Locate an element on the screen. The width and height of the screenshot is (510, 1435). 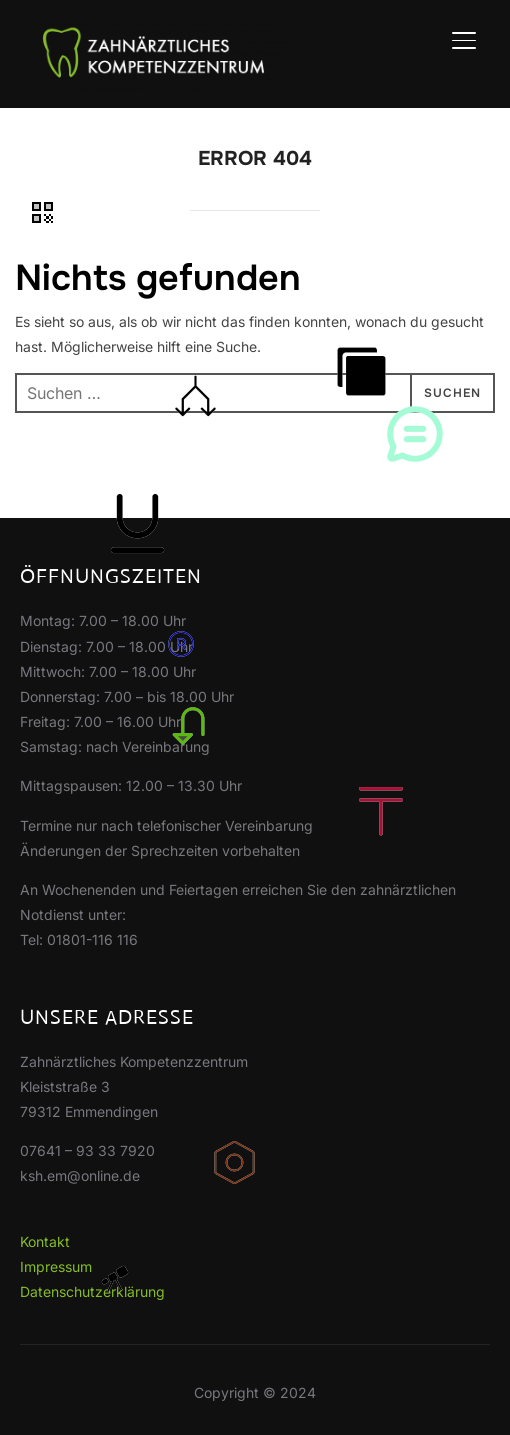
access settings or configuration options is located at coordinates (234, 1162).